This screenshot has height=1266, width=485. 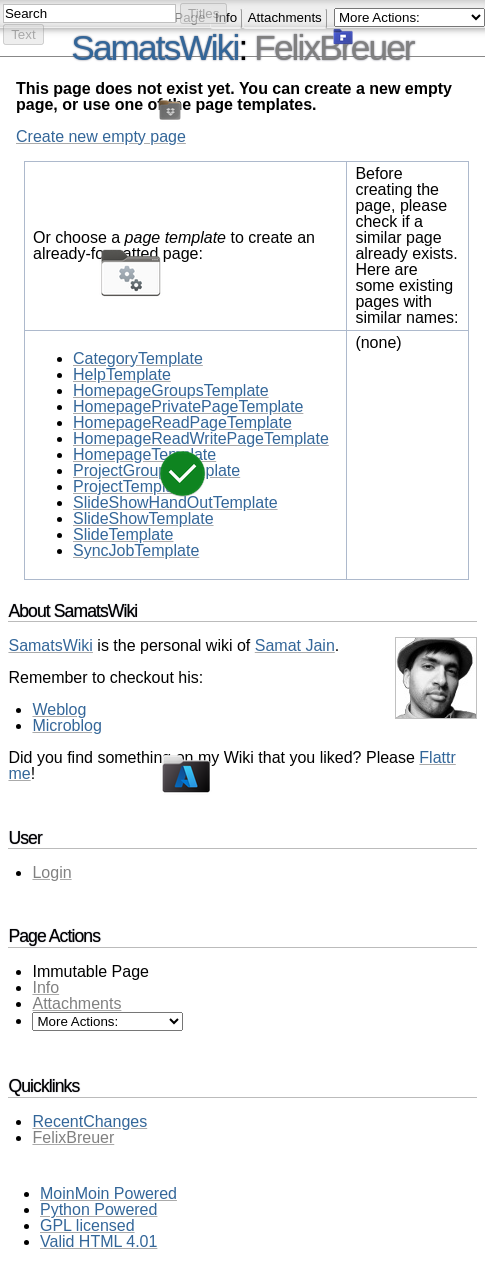 What do you see at coordinates (130, 274) in the screenshot?
I see `folder containing batch files or scripts` at bounding box center [130, 274].